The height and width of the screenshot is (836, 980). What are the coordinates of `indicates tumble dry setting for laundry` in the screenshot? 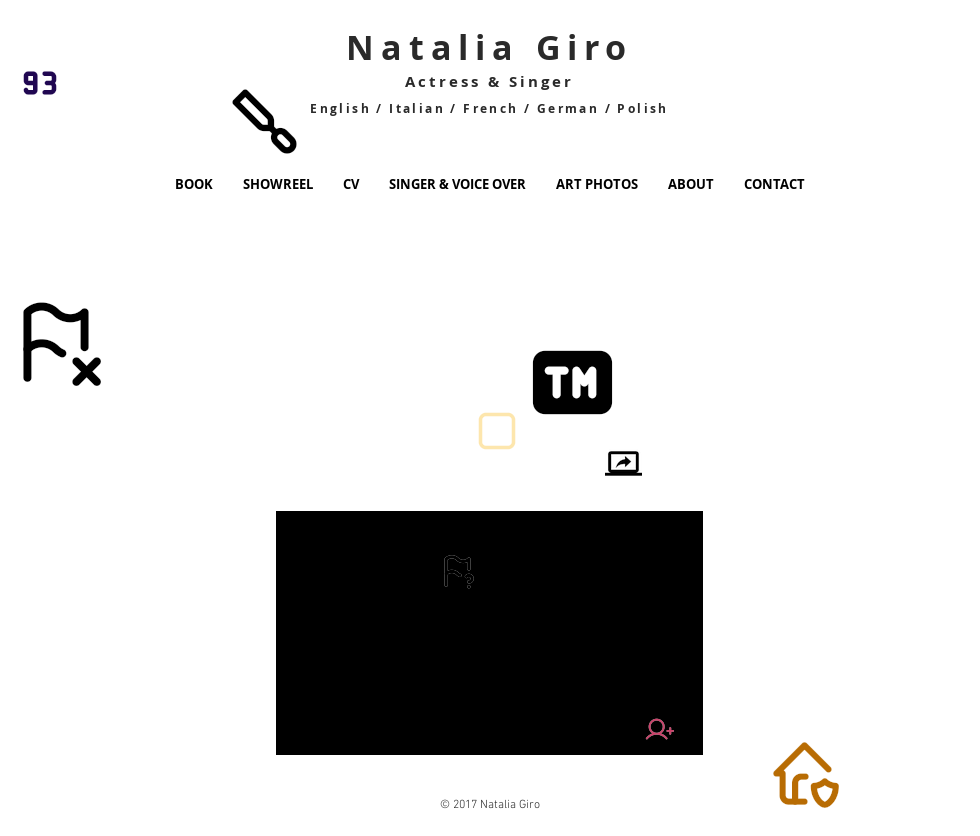 It's located at (497, 431).